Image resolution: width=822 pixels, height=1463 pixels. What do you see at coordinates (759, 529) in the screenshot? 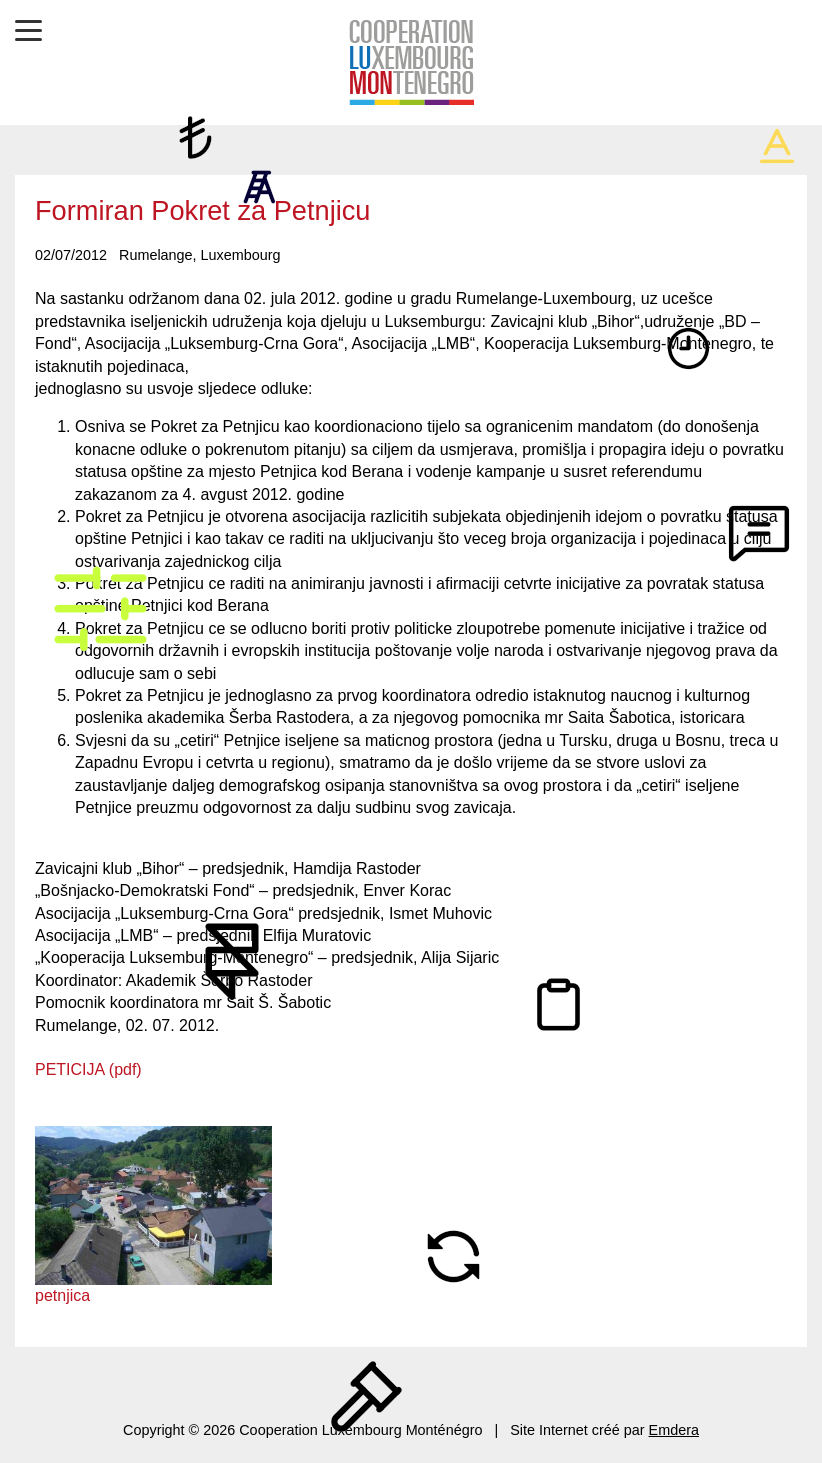
I see `open a chat or messaging feature` at bounding box center [759, 529].